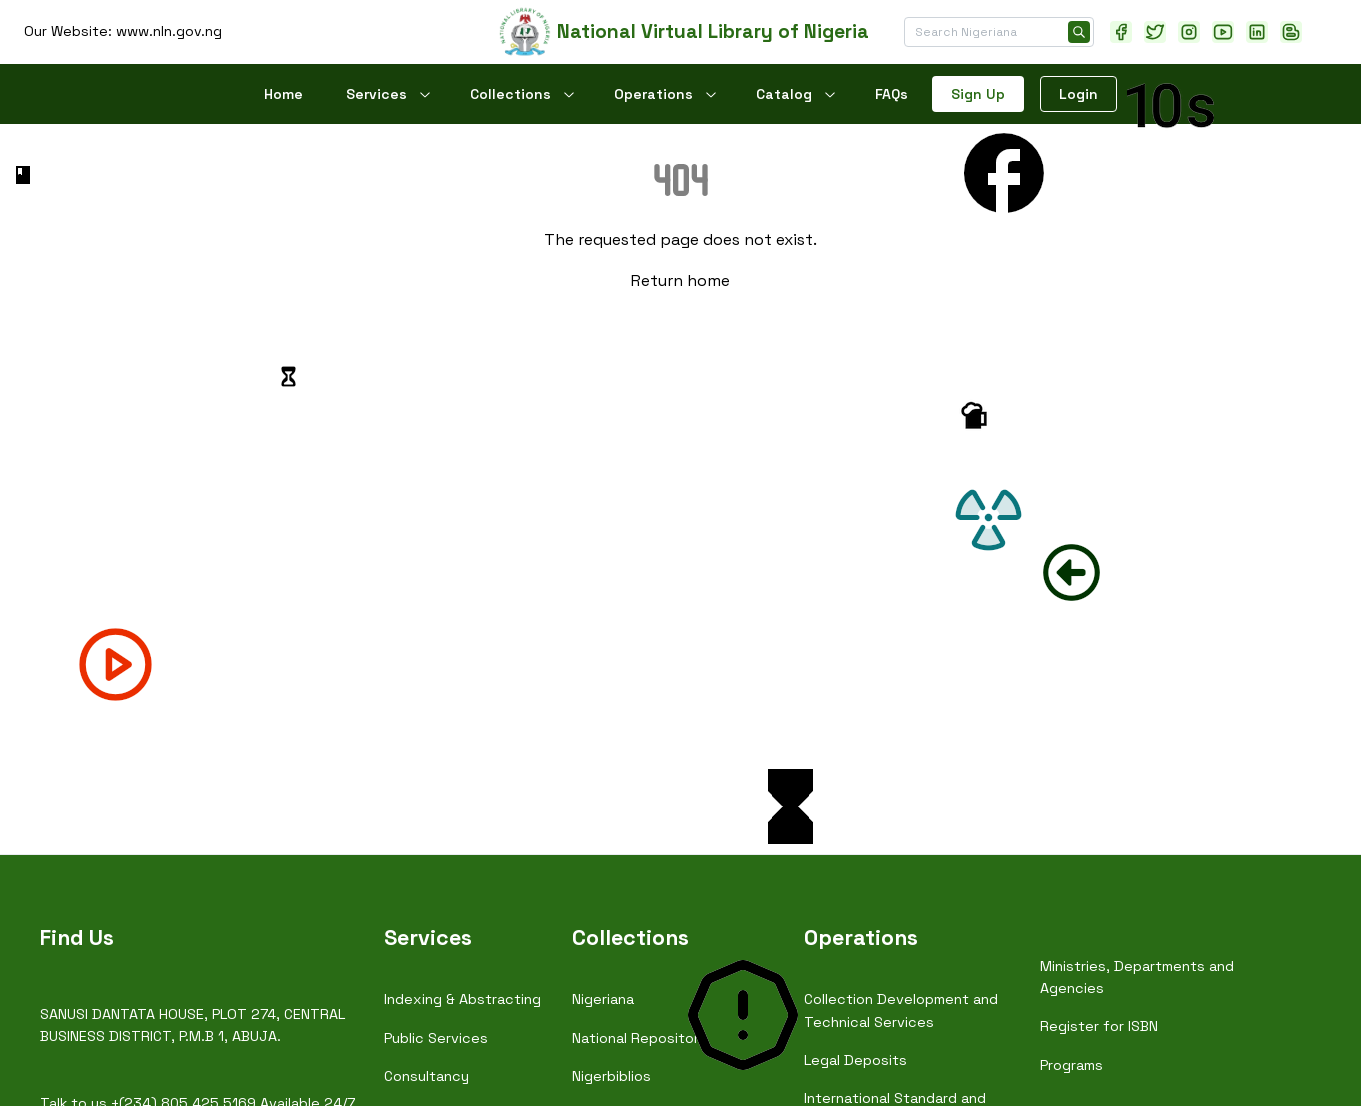 This screenshot has height=1106, width=1361. I want to click on play video or audio content, so click(115, 664).